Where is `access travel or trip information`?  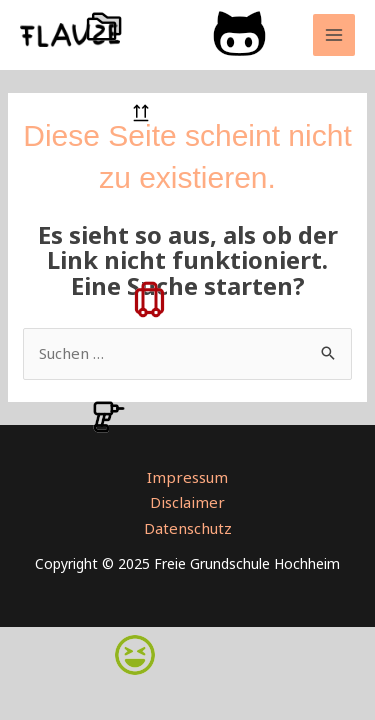 access travel or trip information is located at coordinates (149, 299).